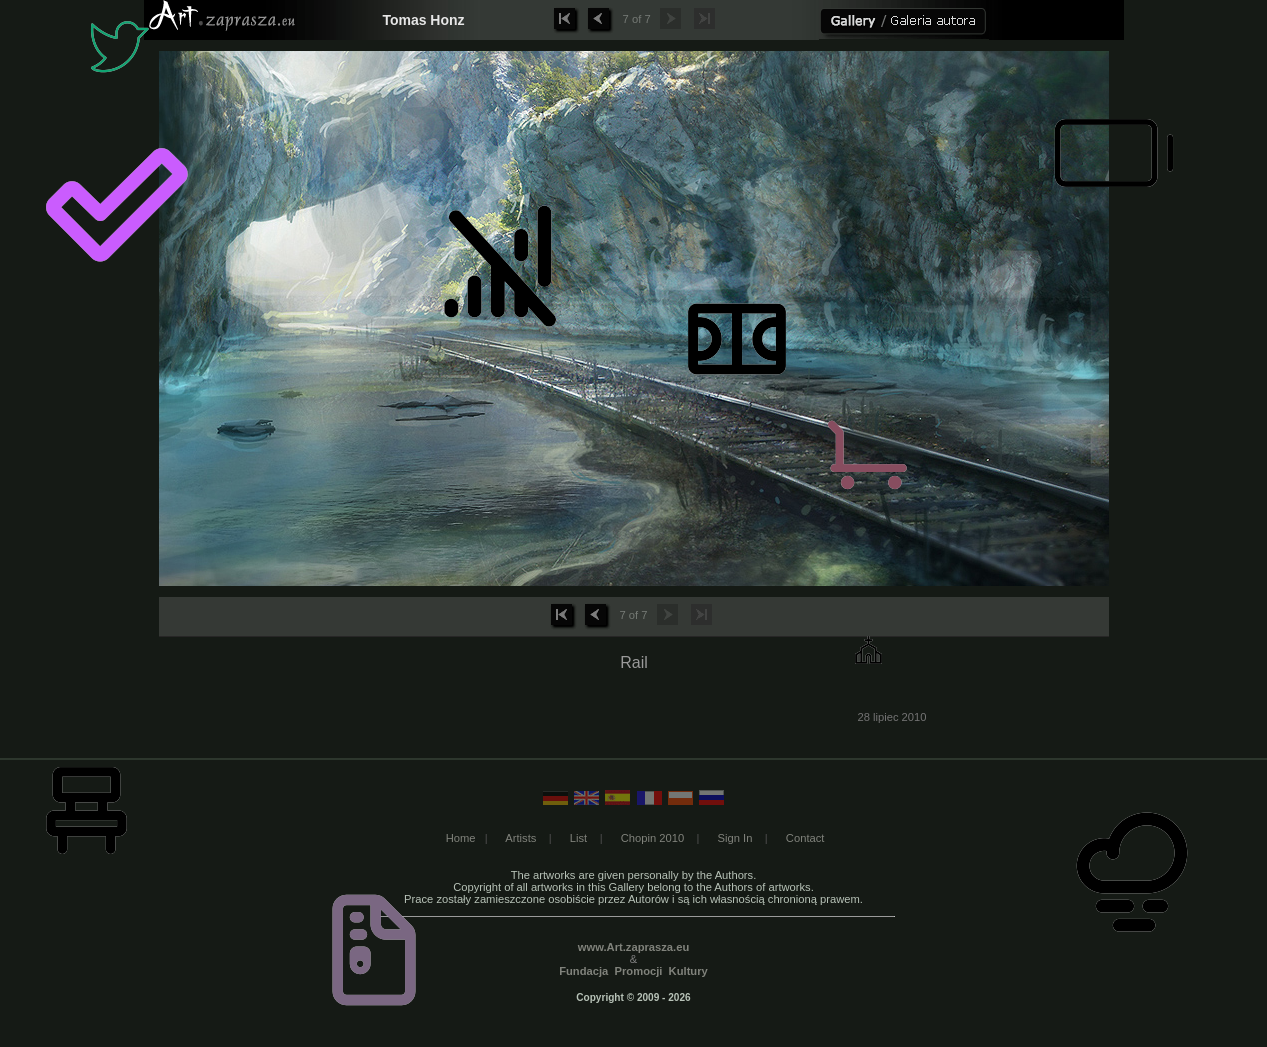 This screenshot has height=1047, width=1267. I want to click on view your shopping cart, so click(866, 451).